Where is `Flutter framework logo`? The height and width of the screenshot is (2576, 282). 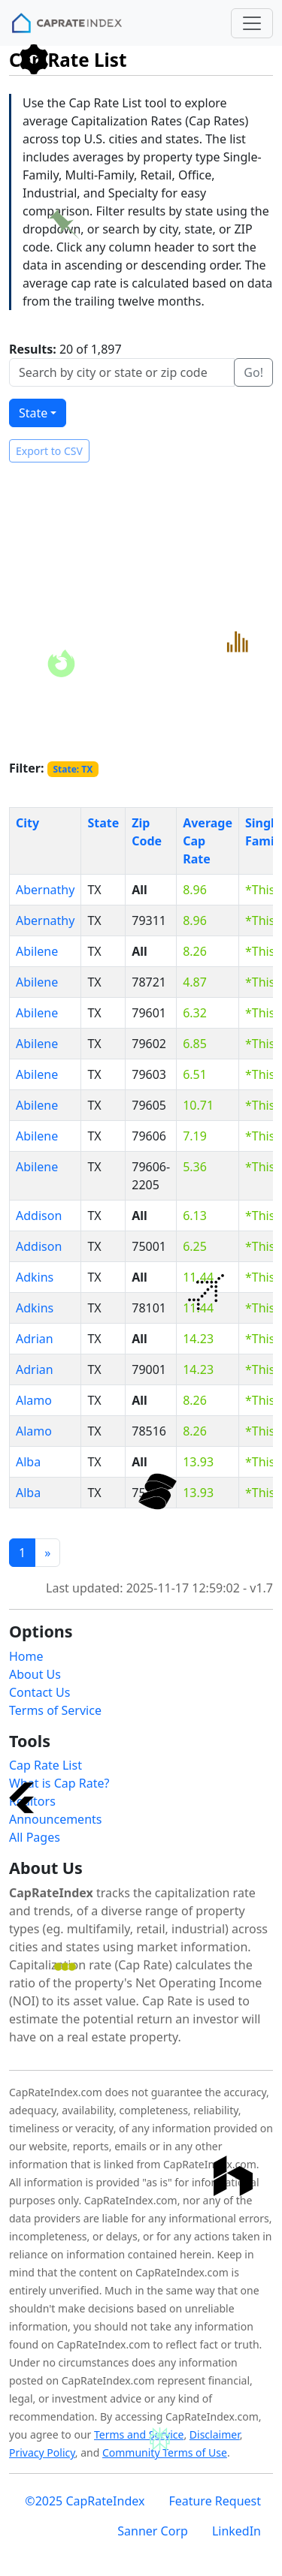 Flutter framework logo is located at coordinates (22, 1797).